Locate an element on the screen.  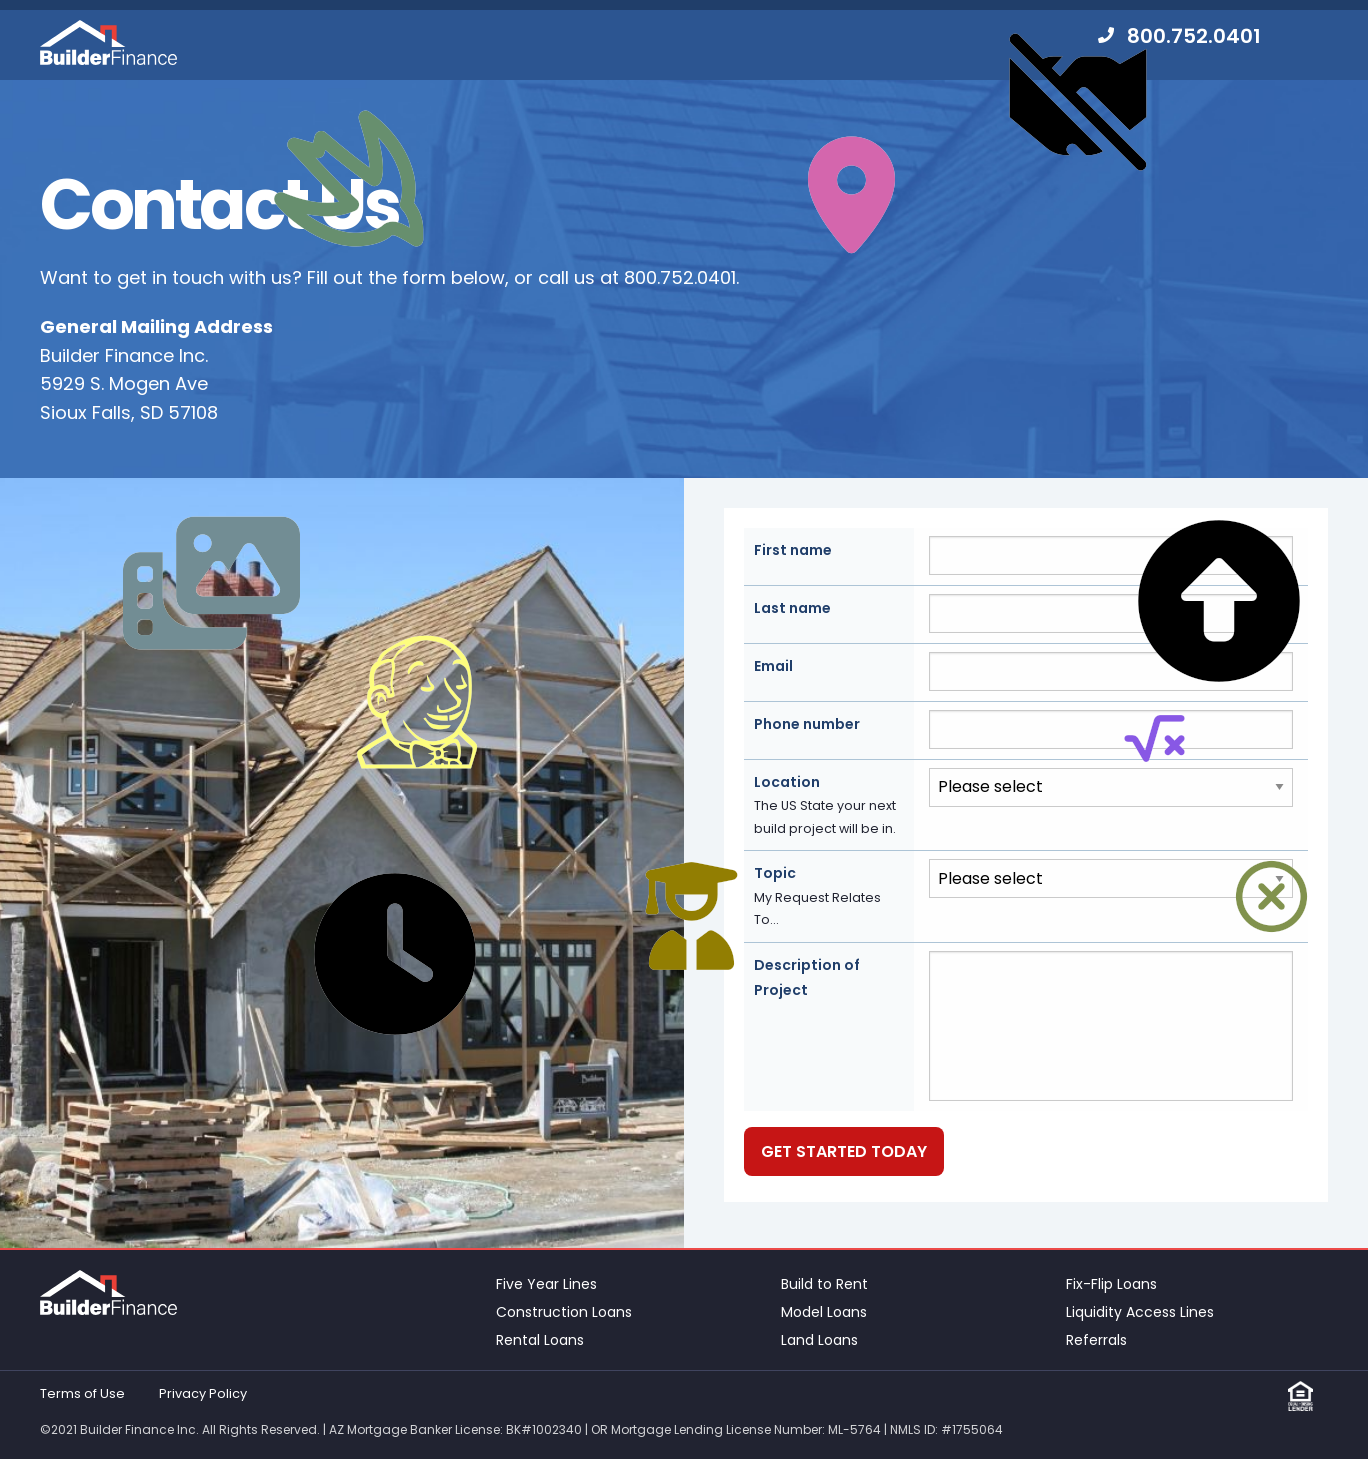
access photo and video gallery is located at coordinates (211, 587).